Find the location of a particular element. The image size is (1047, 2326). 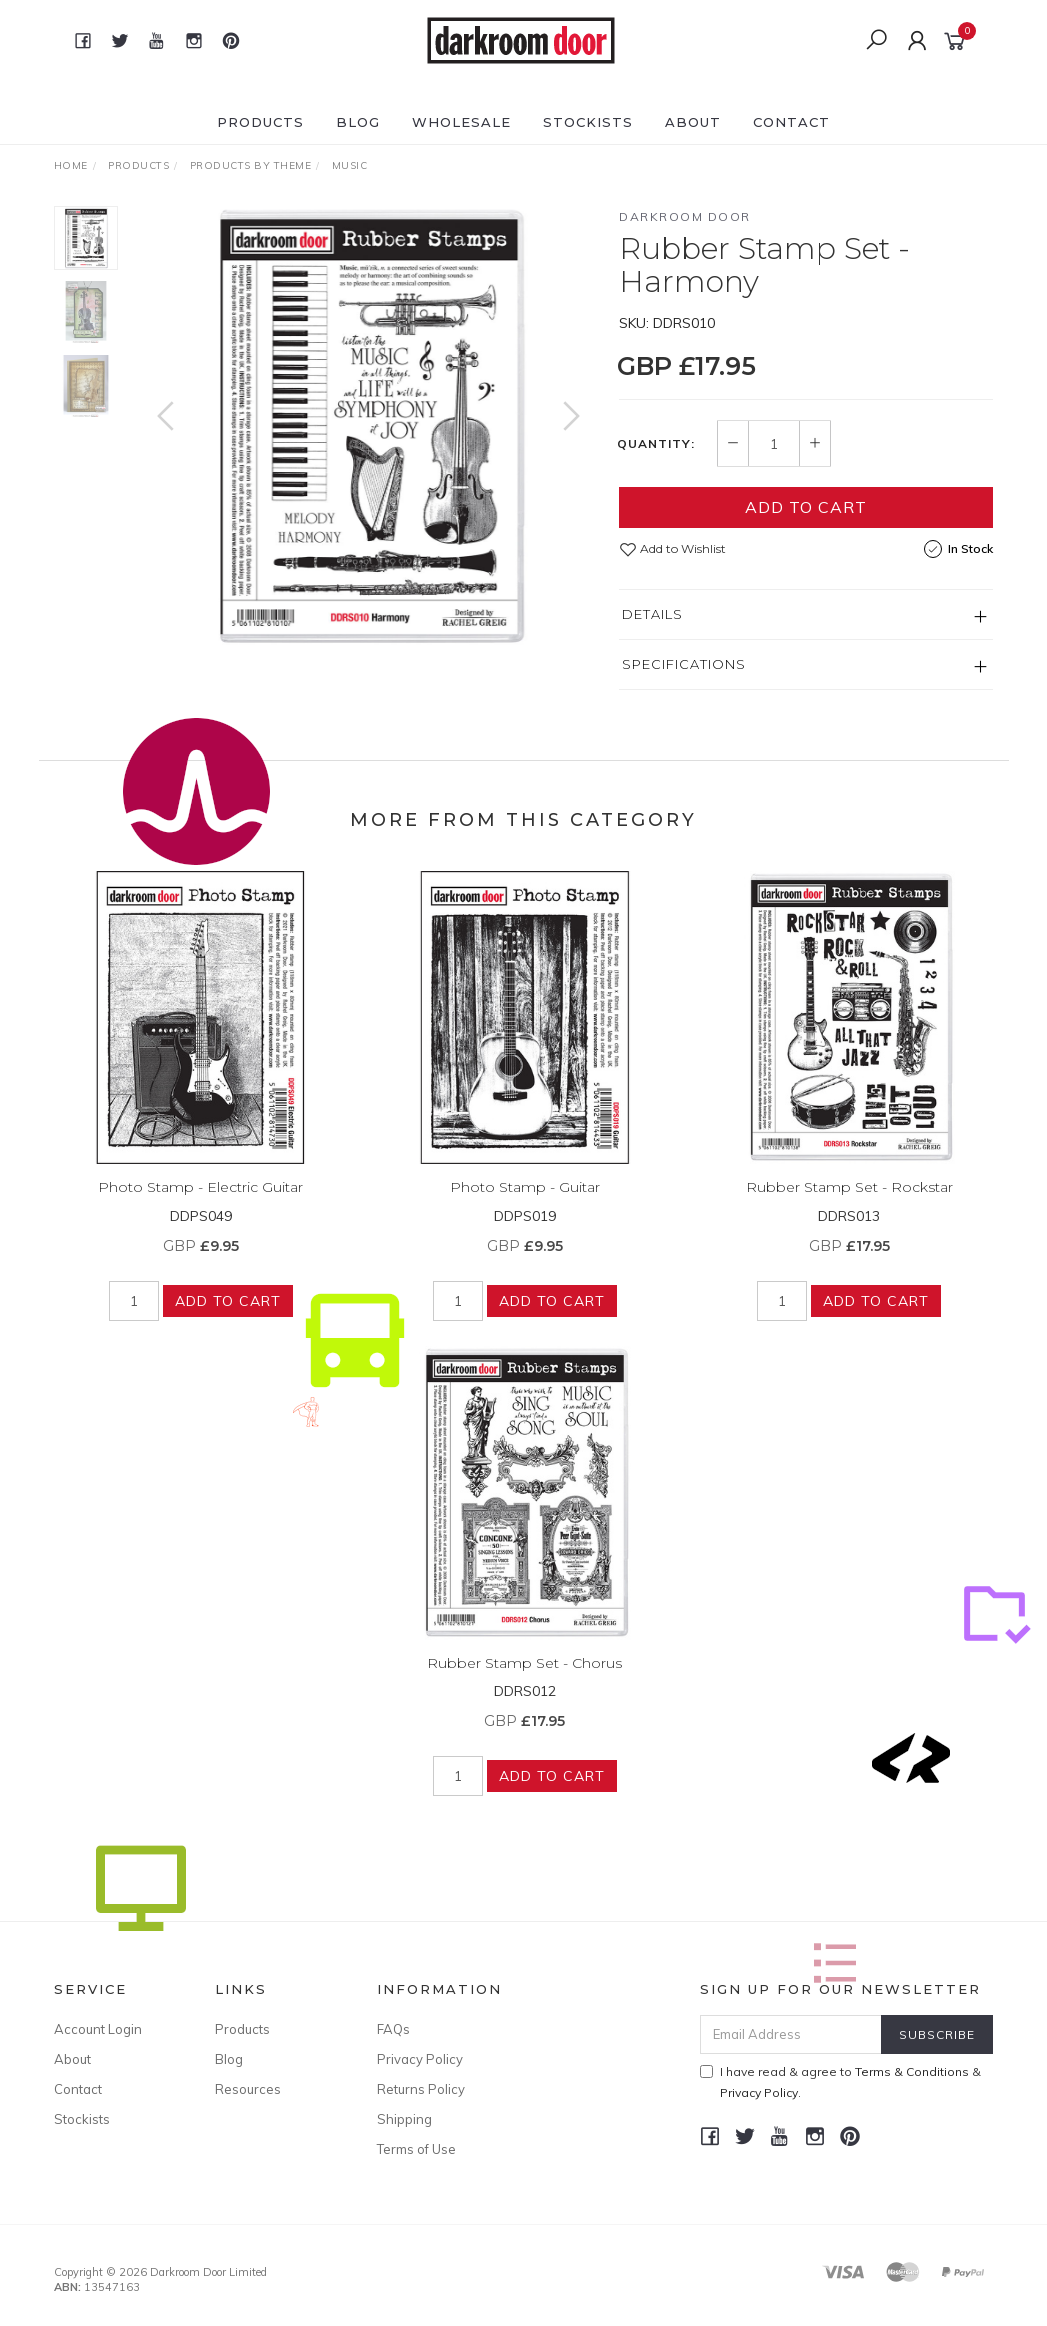

greensock animation platform (gsap) logo is located at coordinates (306, 1412).